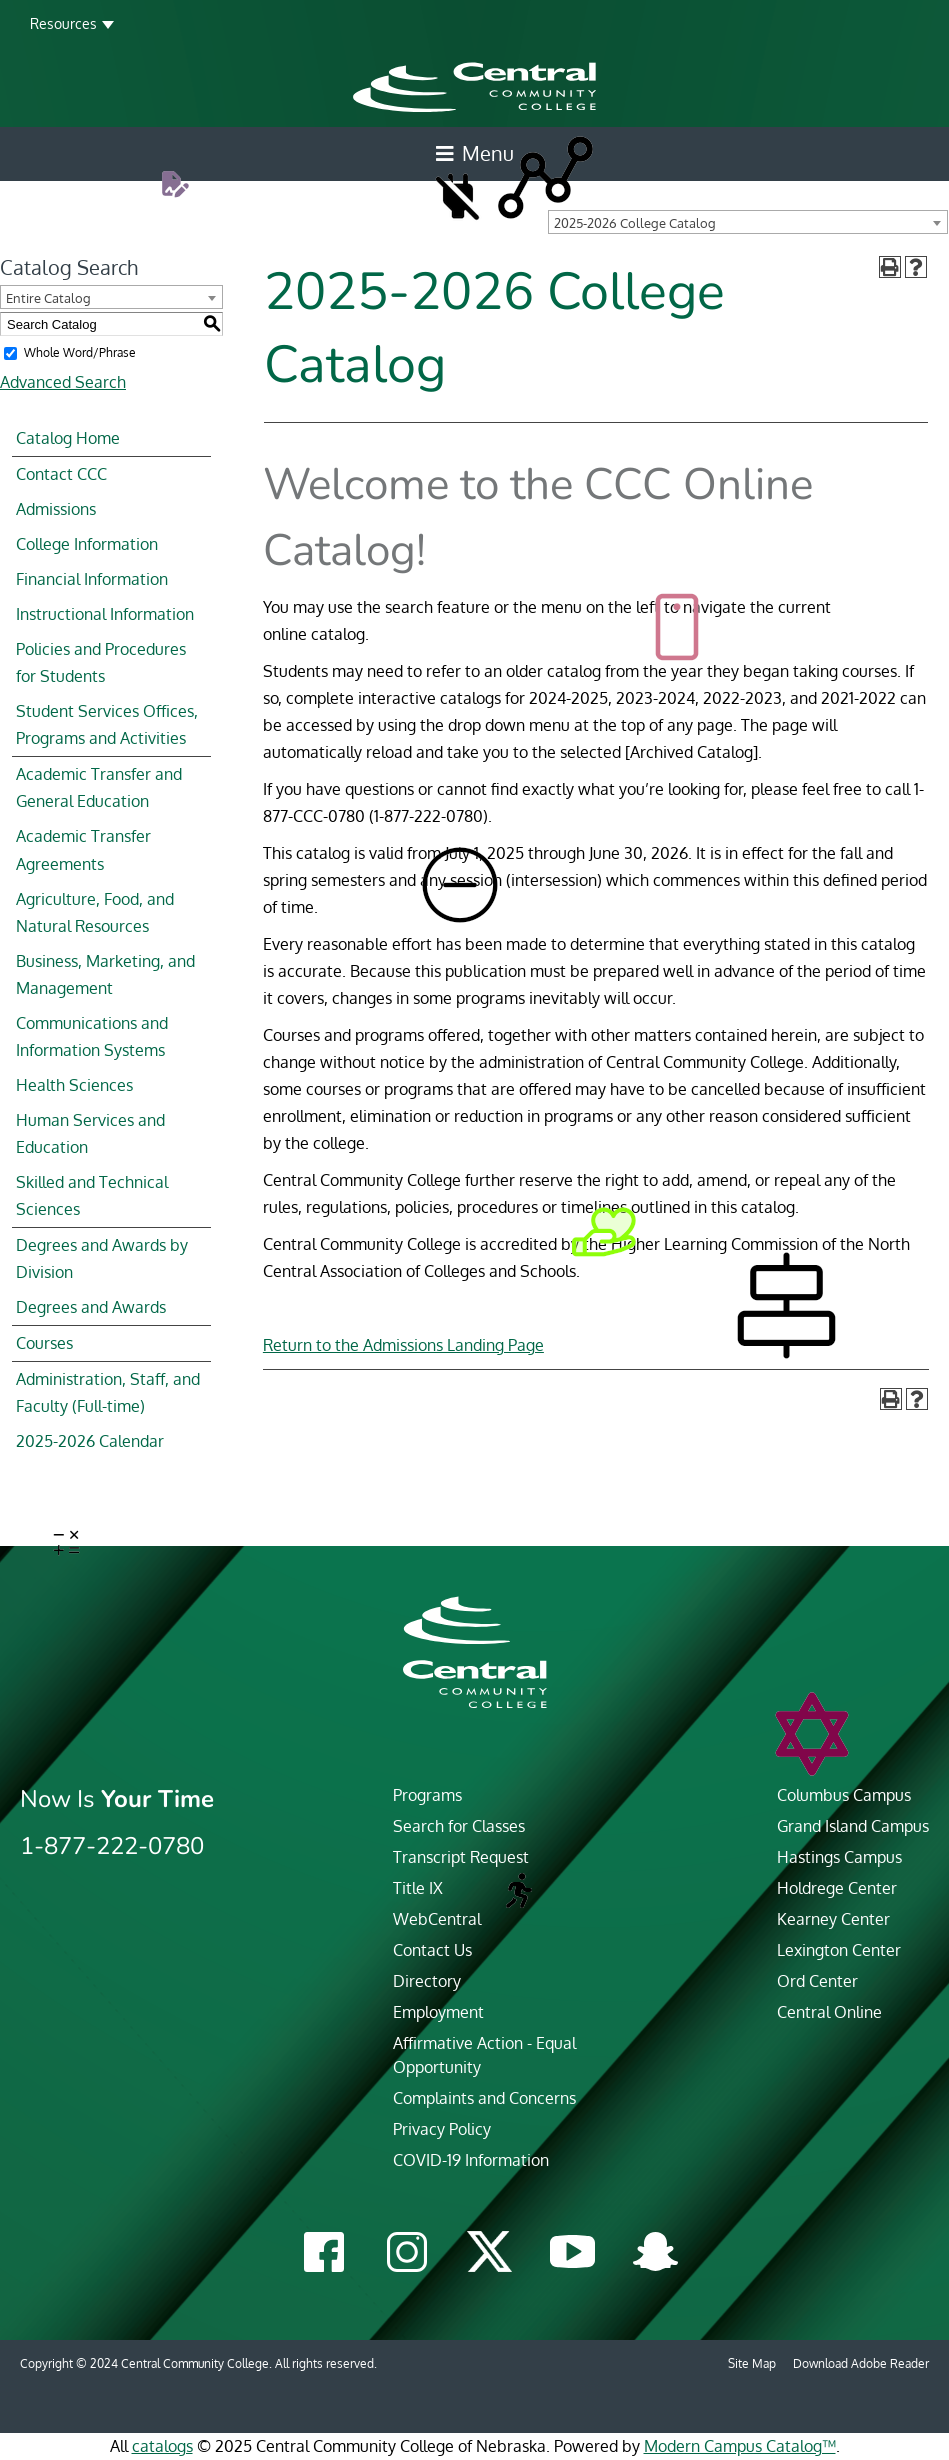 The height and width of the screenshot is (2460, 949). Describe the element at coordinates (458, 196) in the screenshot. I see `power or charging is disabled` at that location.